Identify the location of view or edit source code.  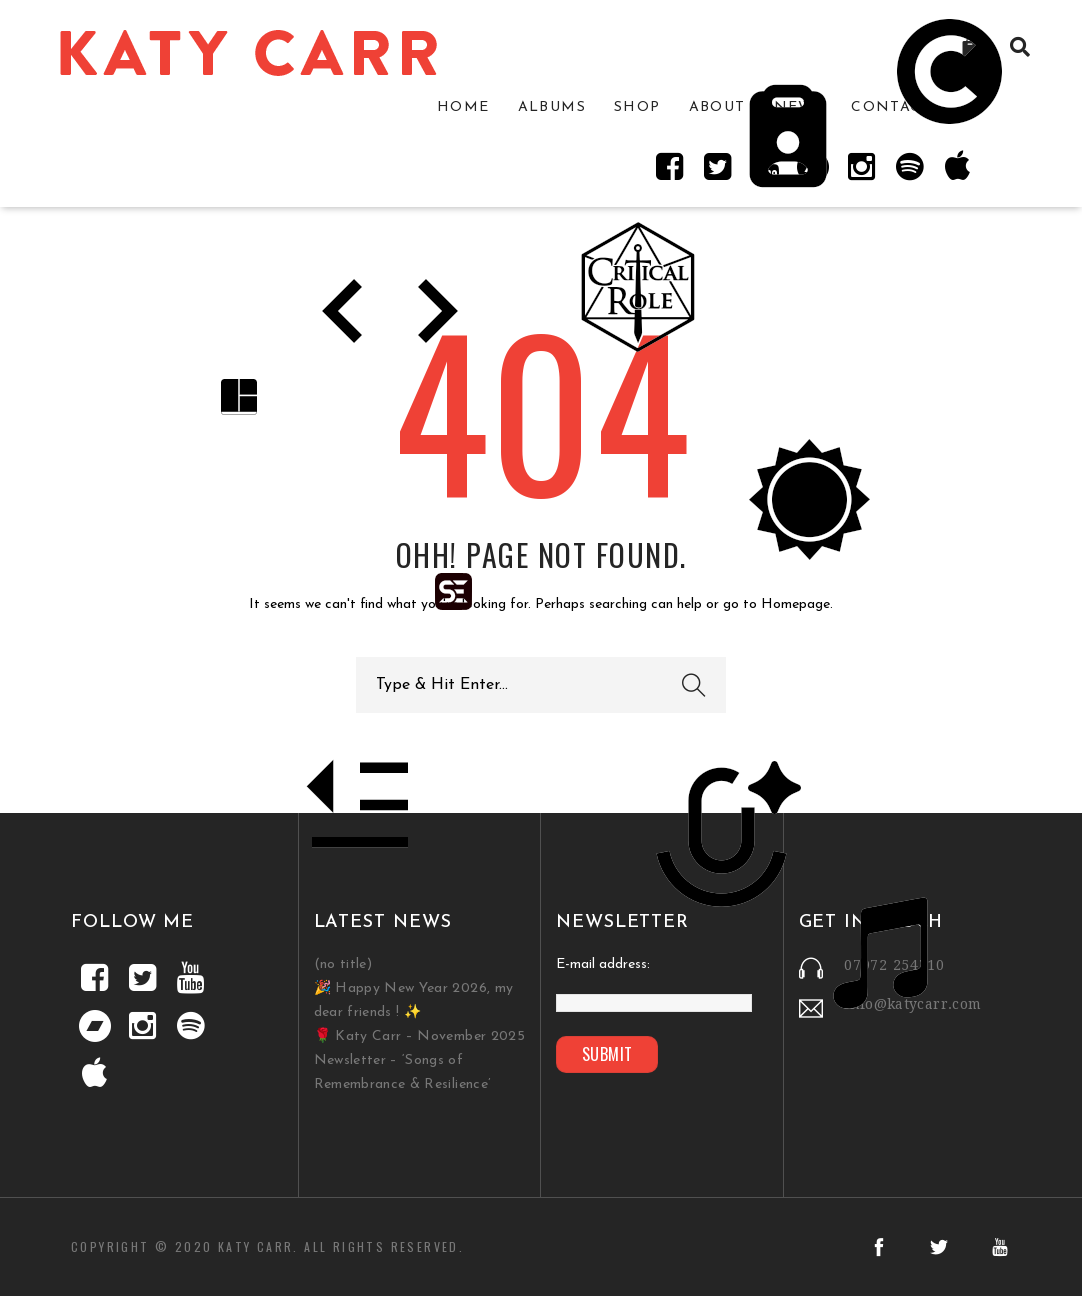
(390, 311).